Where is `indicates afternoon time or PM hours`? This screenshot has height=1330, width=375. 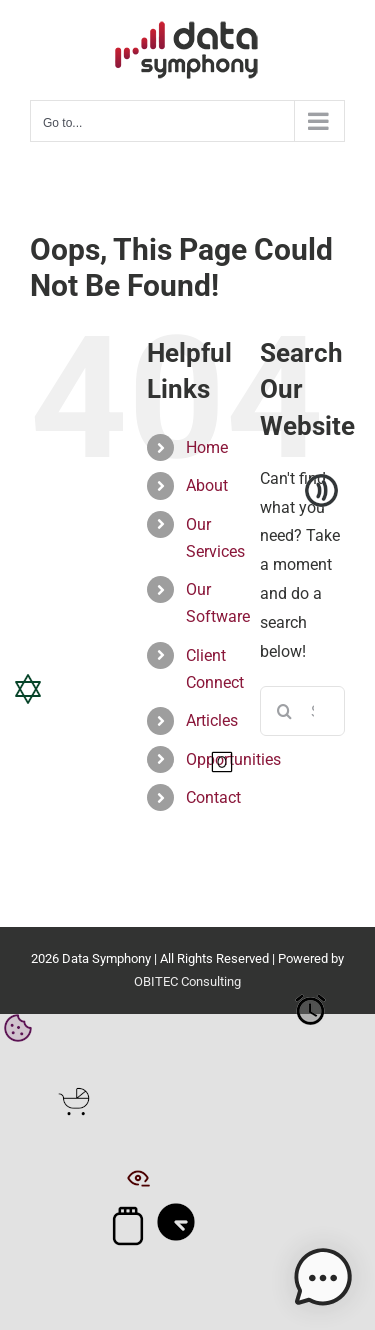
indicates afternoon time or PM hours is located at coordinates (176, 1222).